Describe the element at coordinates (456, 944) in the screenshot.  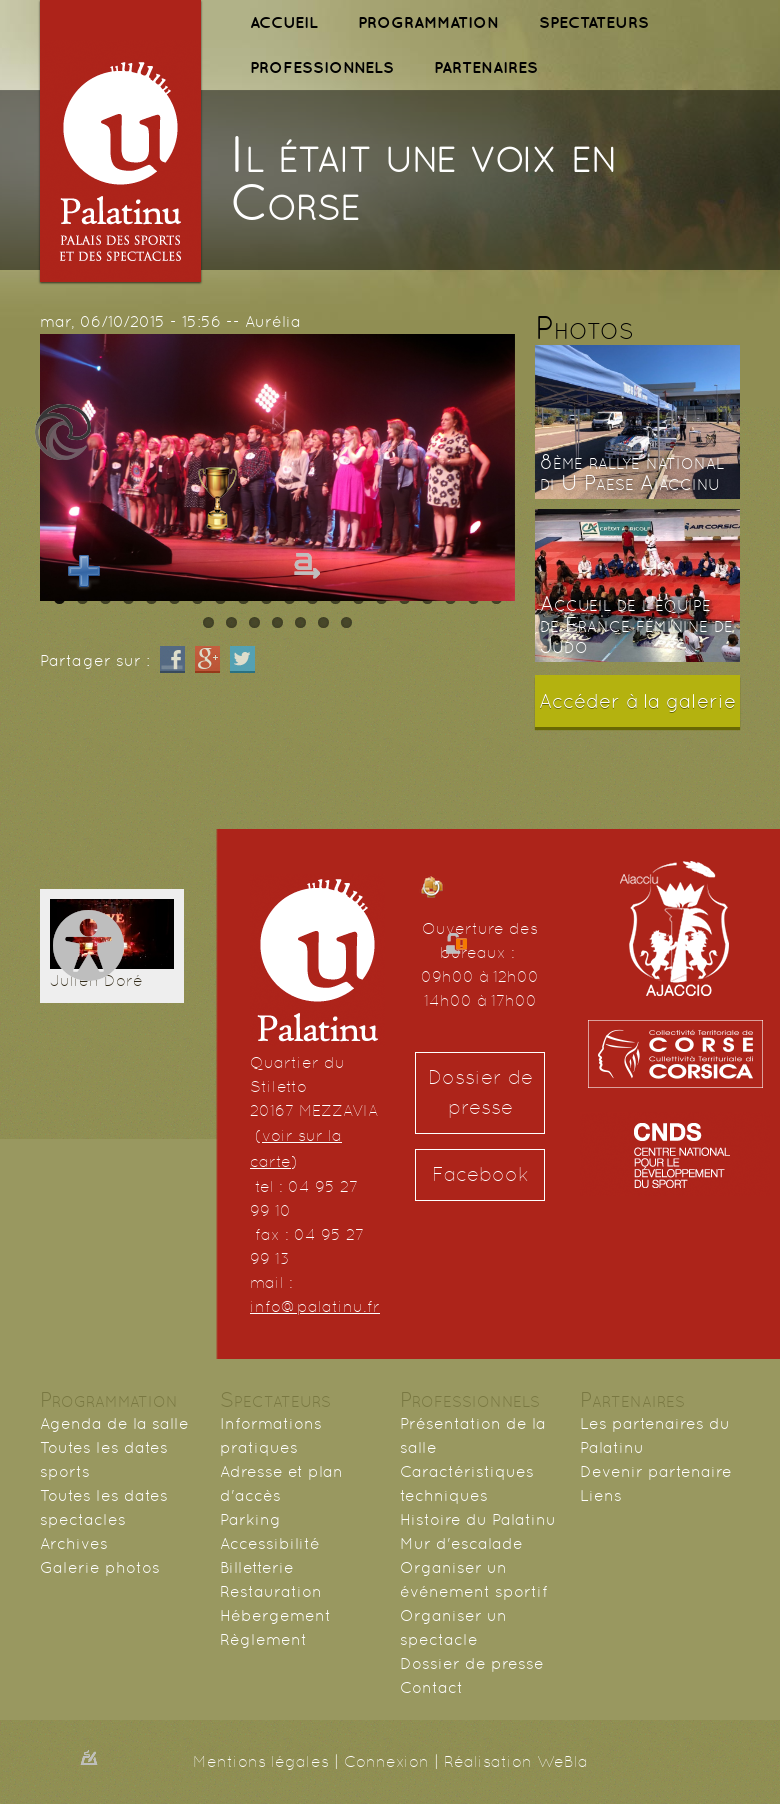
I see `indicates an insecure or unencrypted connection` at that location.